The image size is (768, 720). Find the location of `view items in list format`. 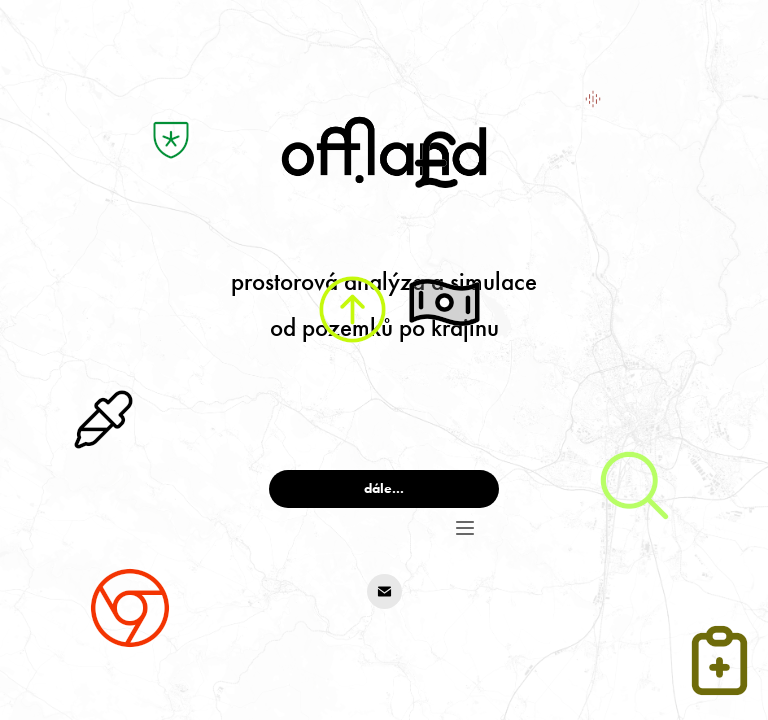

view items in list format is located at coordinates (465, 528).